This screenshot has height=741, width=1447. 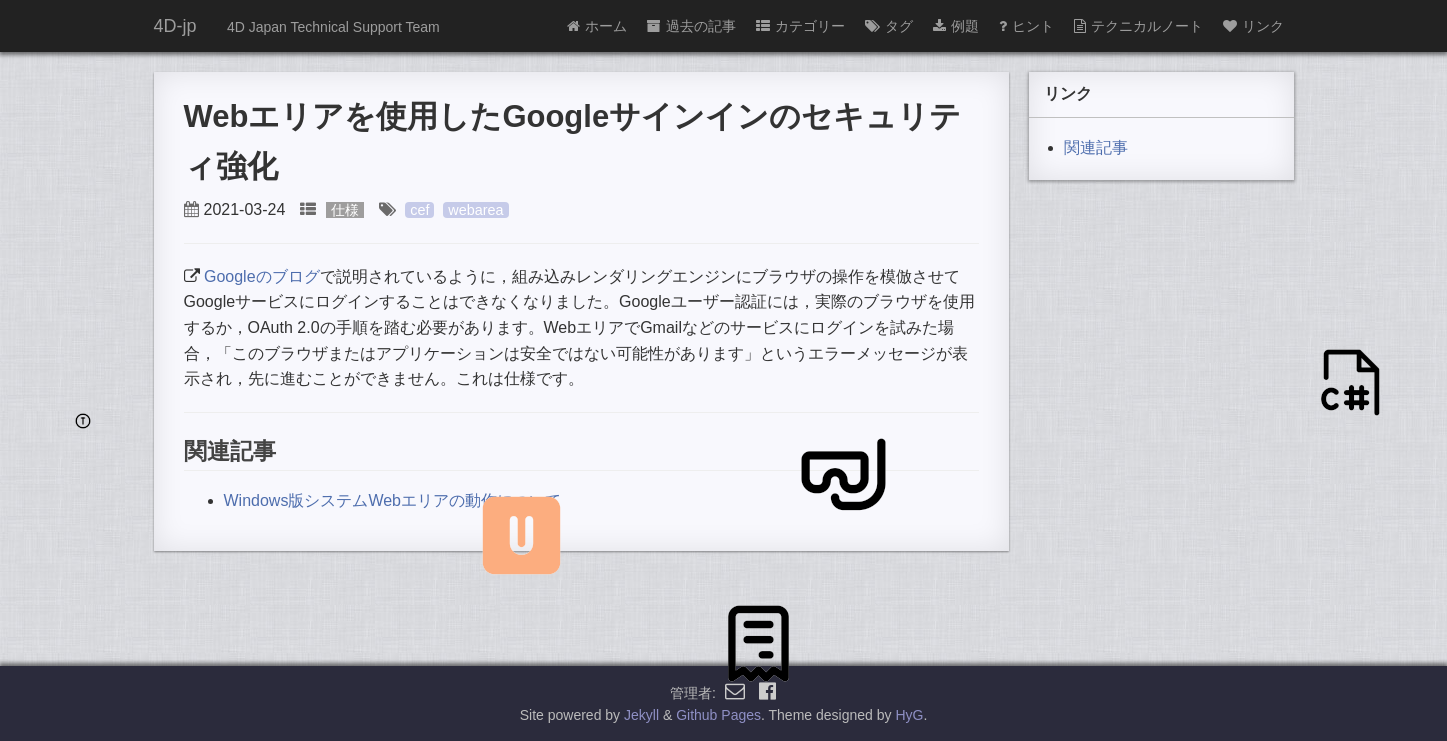 What do you see at coordinates (1351, 382) in the screenshot?
I see `a C# source code file` at bounding box center [1351, 382].